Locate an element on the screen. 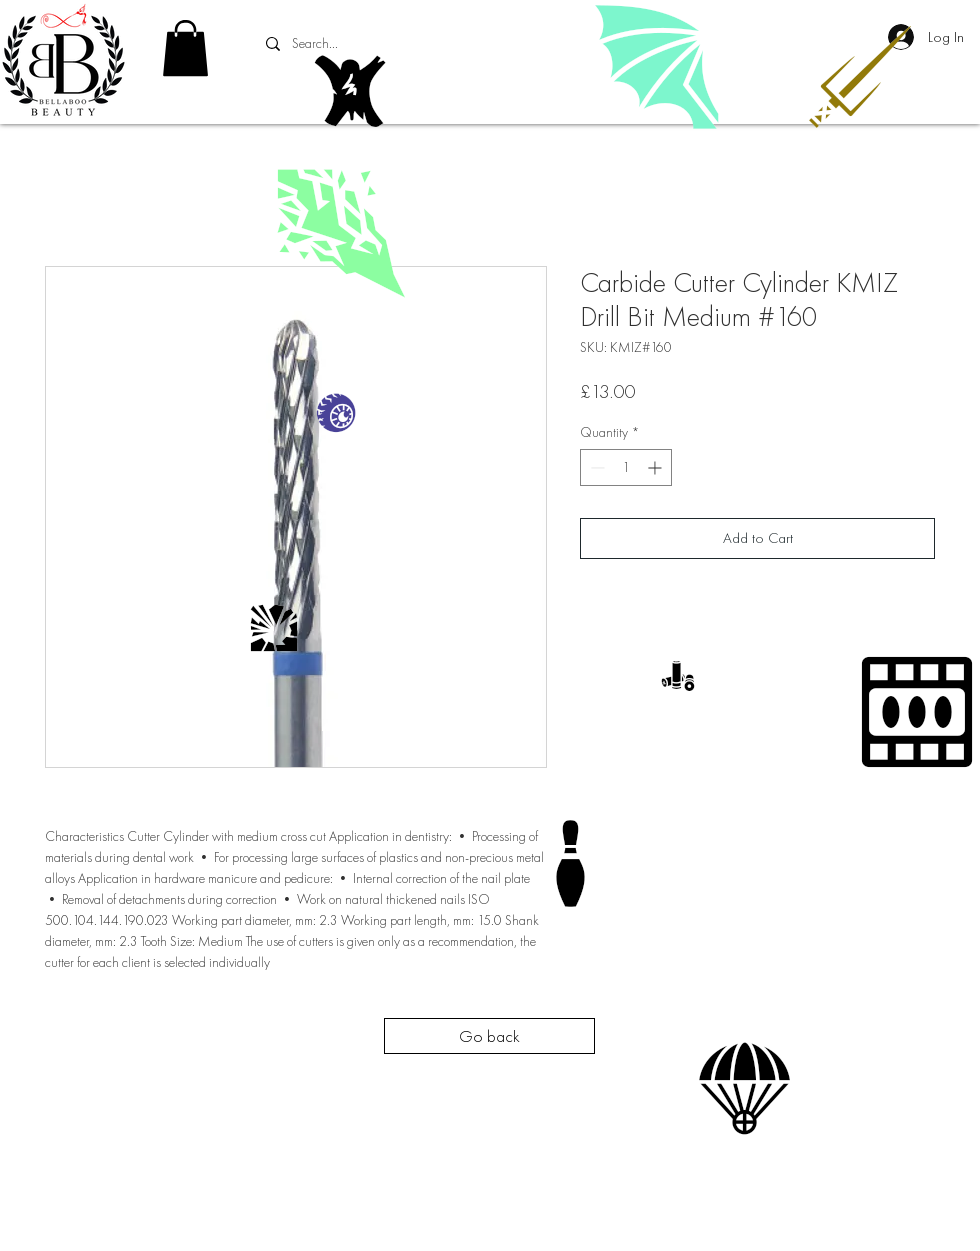 The height and width of the screenshot is (1251, 980). select ice spear ability or spell is located at coordinates (340, 232).